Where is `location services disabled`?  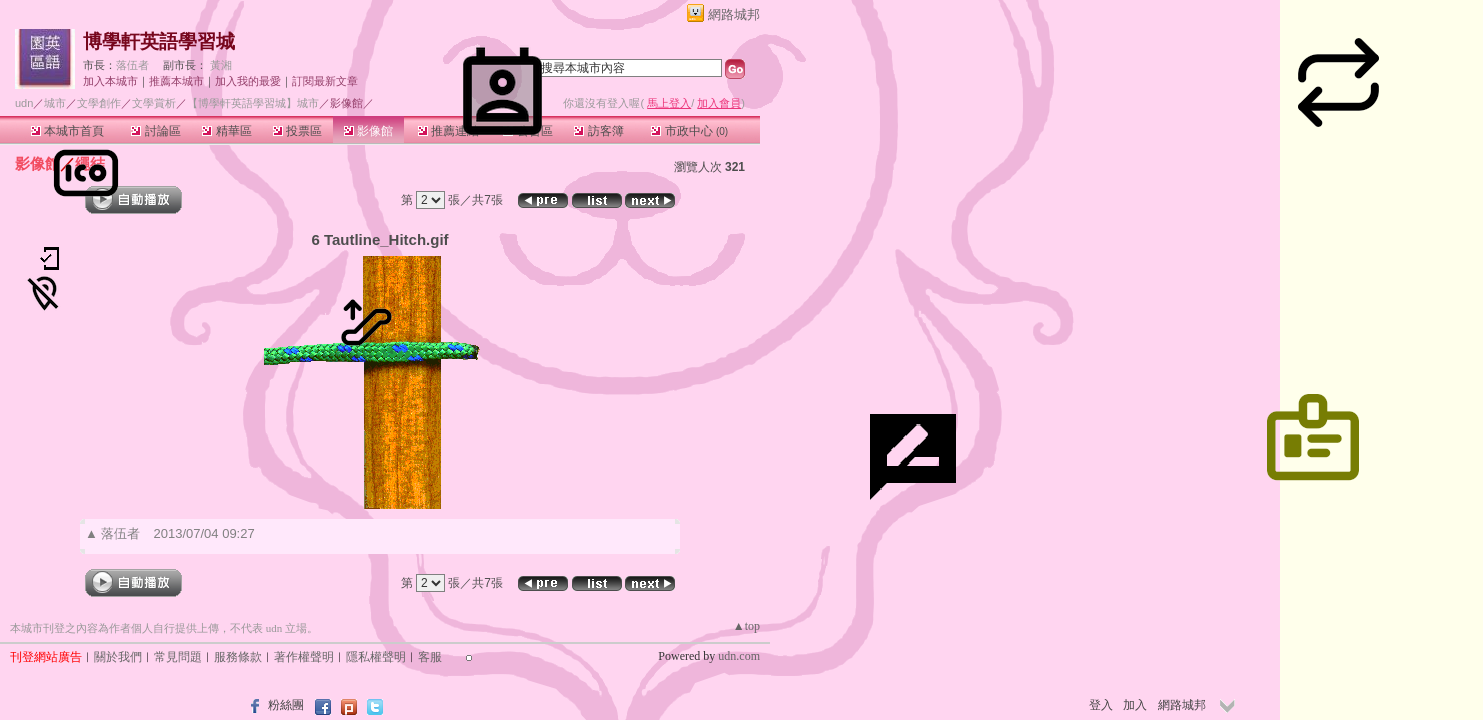
location services disabled is located at coordinates (44, 293).